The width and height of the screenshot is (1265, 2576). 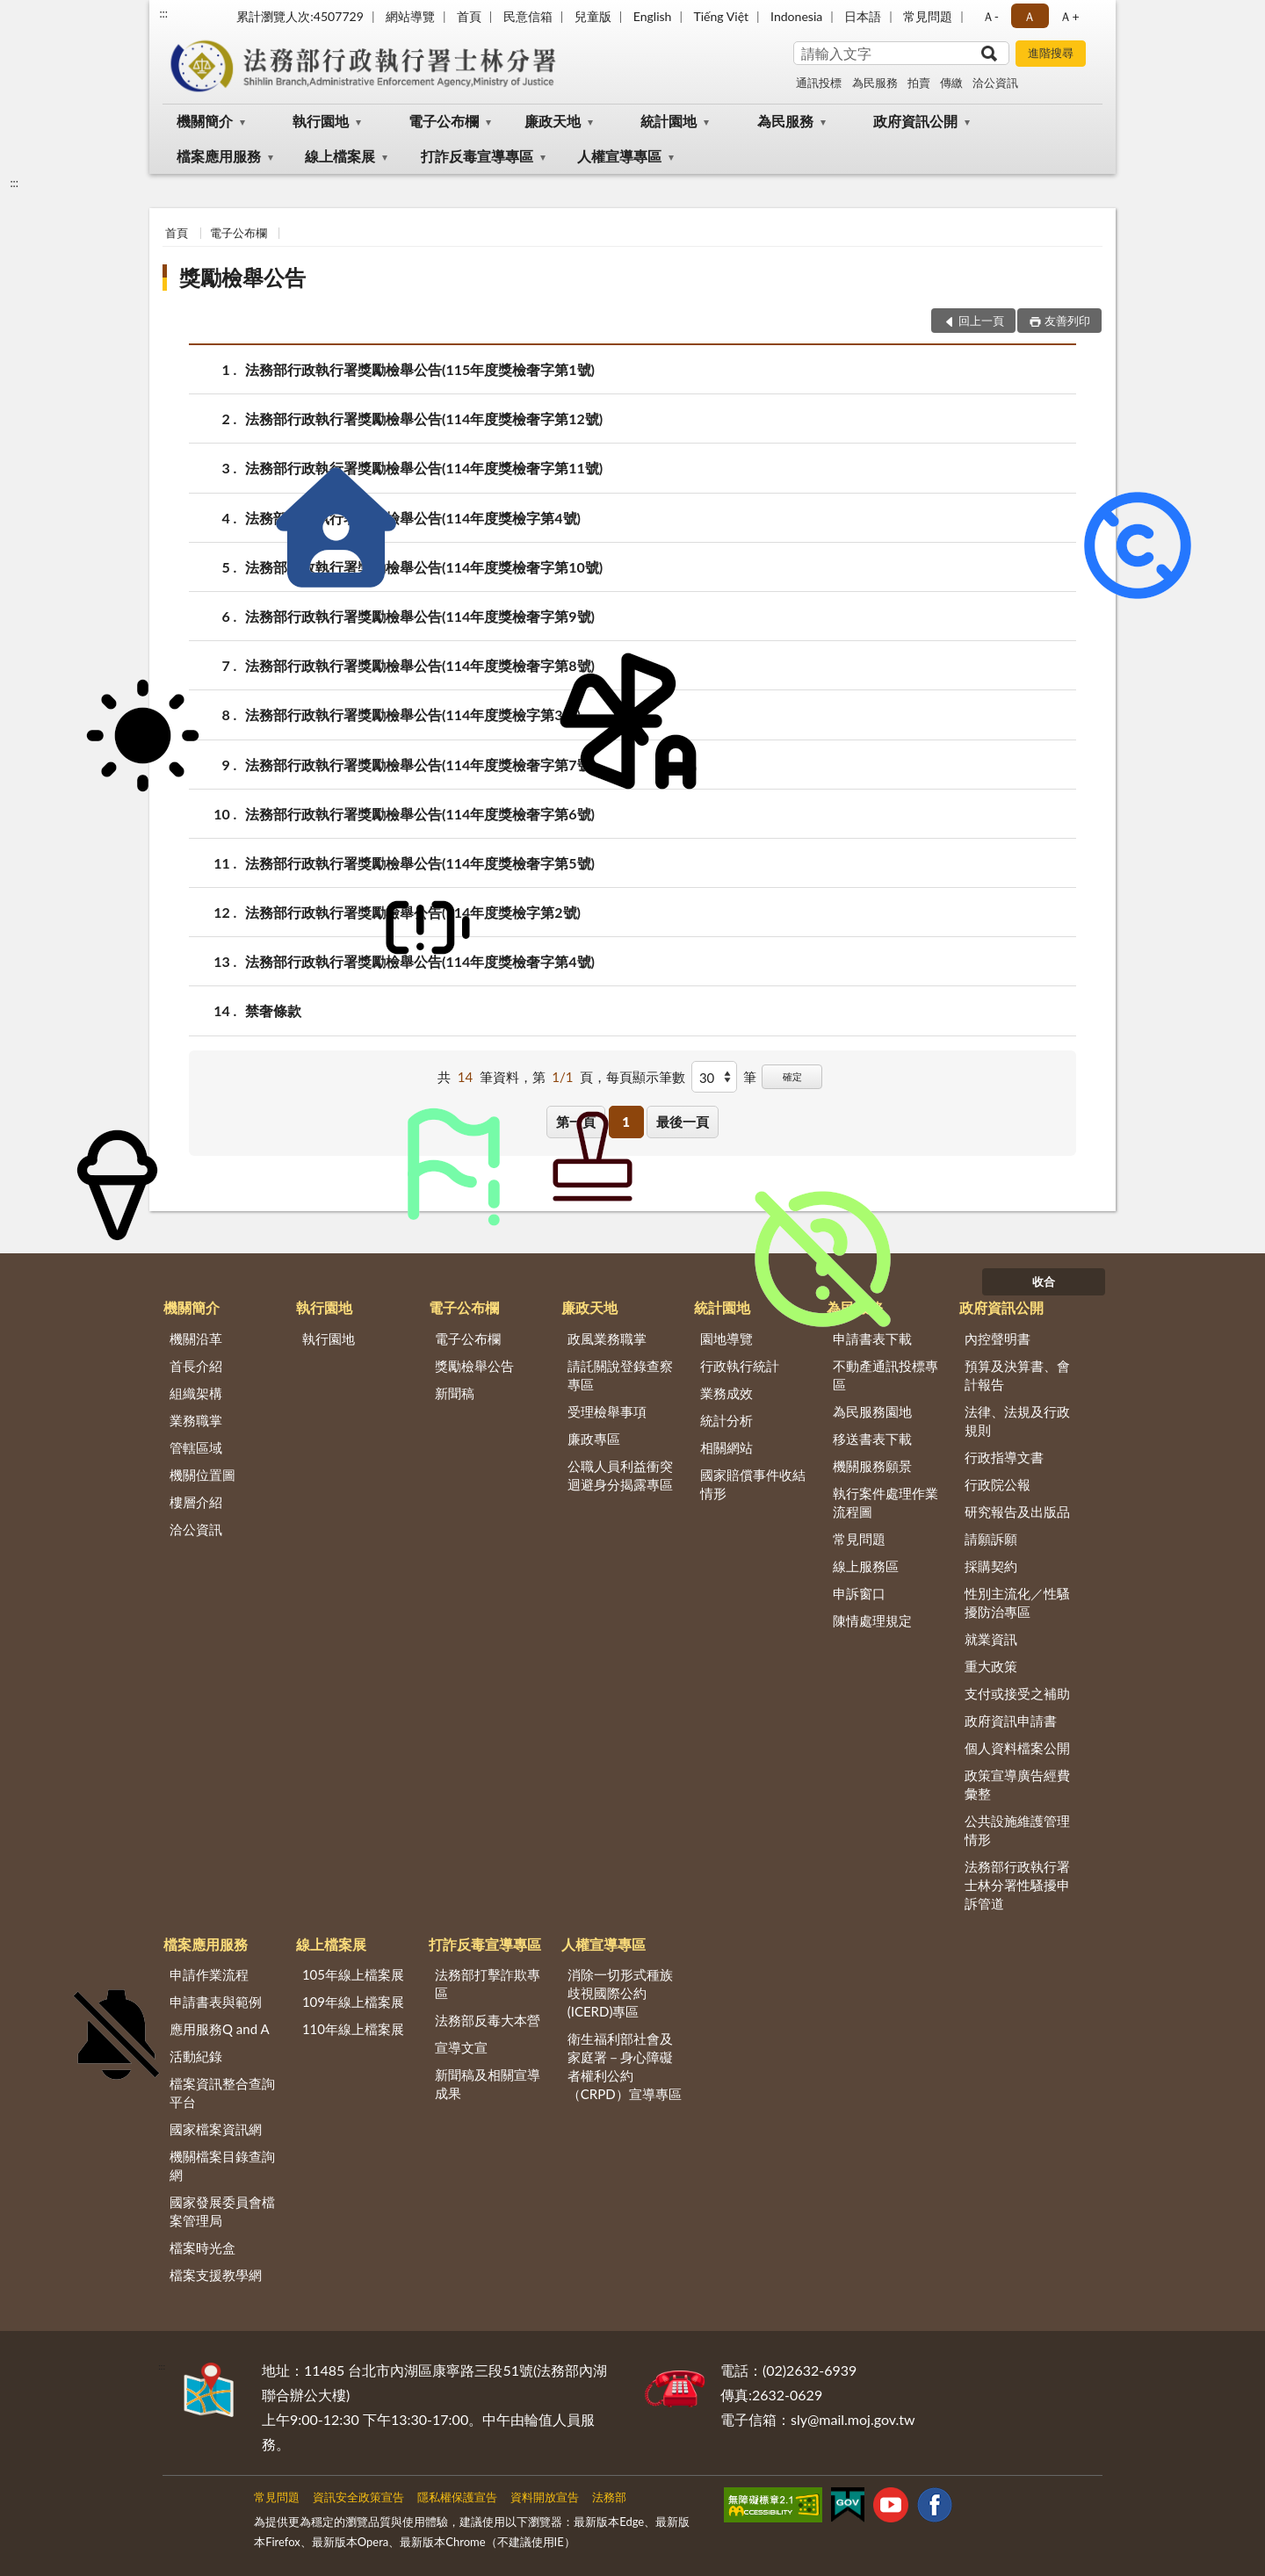 I want to click on report or flag content with an urgent issue, so click(x=453, y=1162).